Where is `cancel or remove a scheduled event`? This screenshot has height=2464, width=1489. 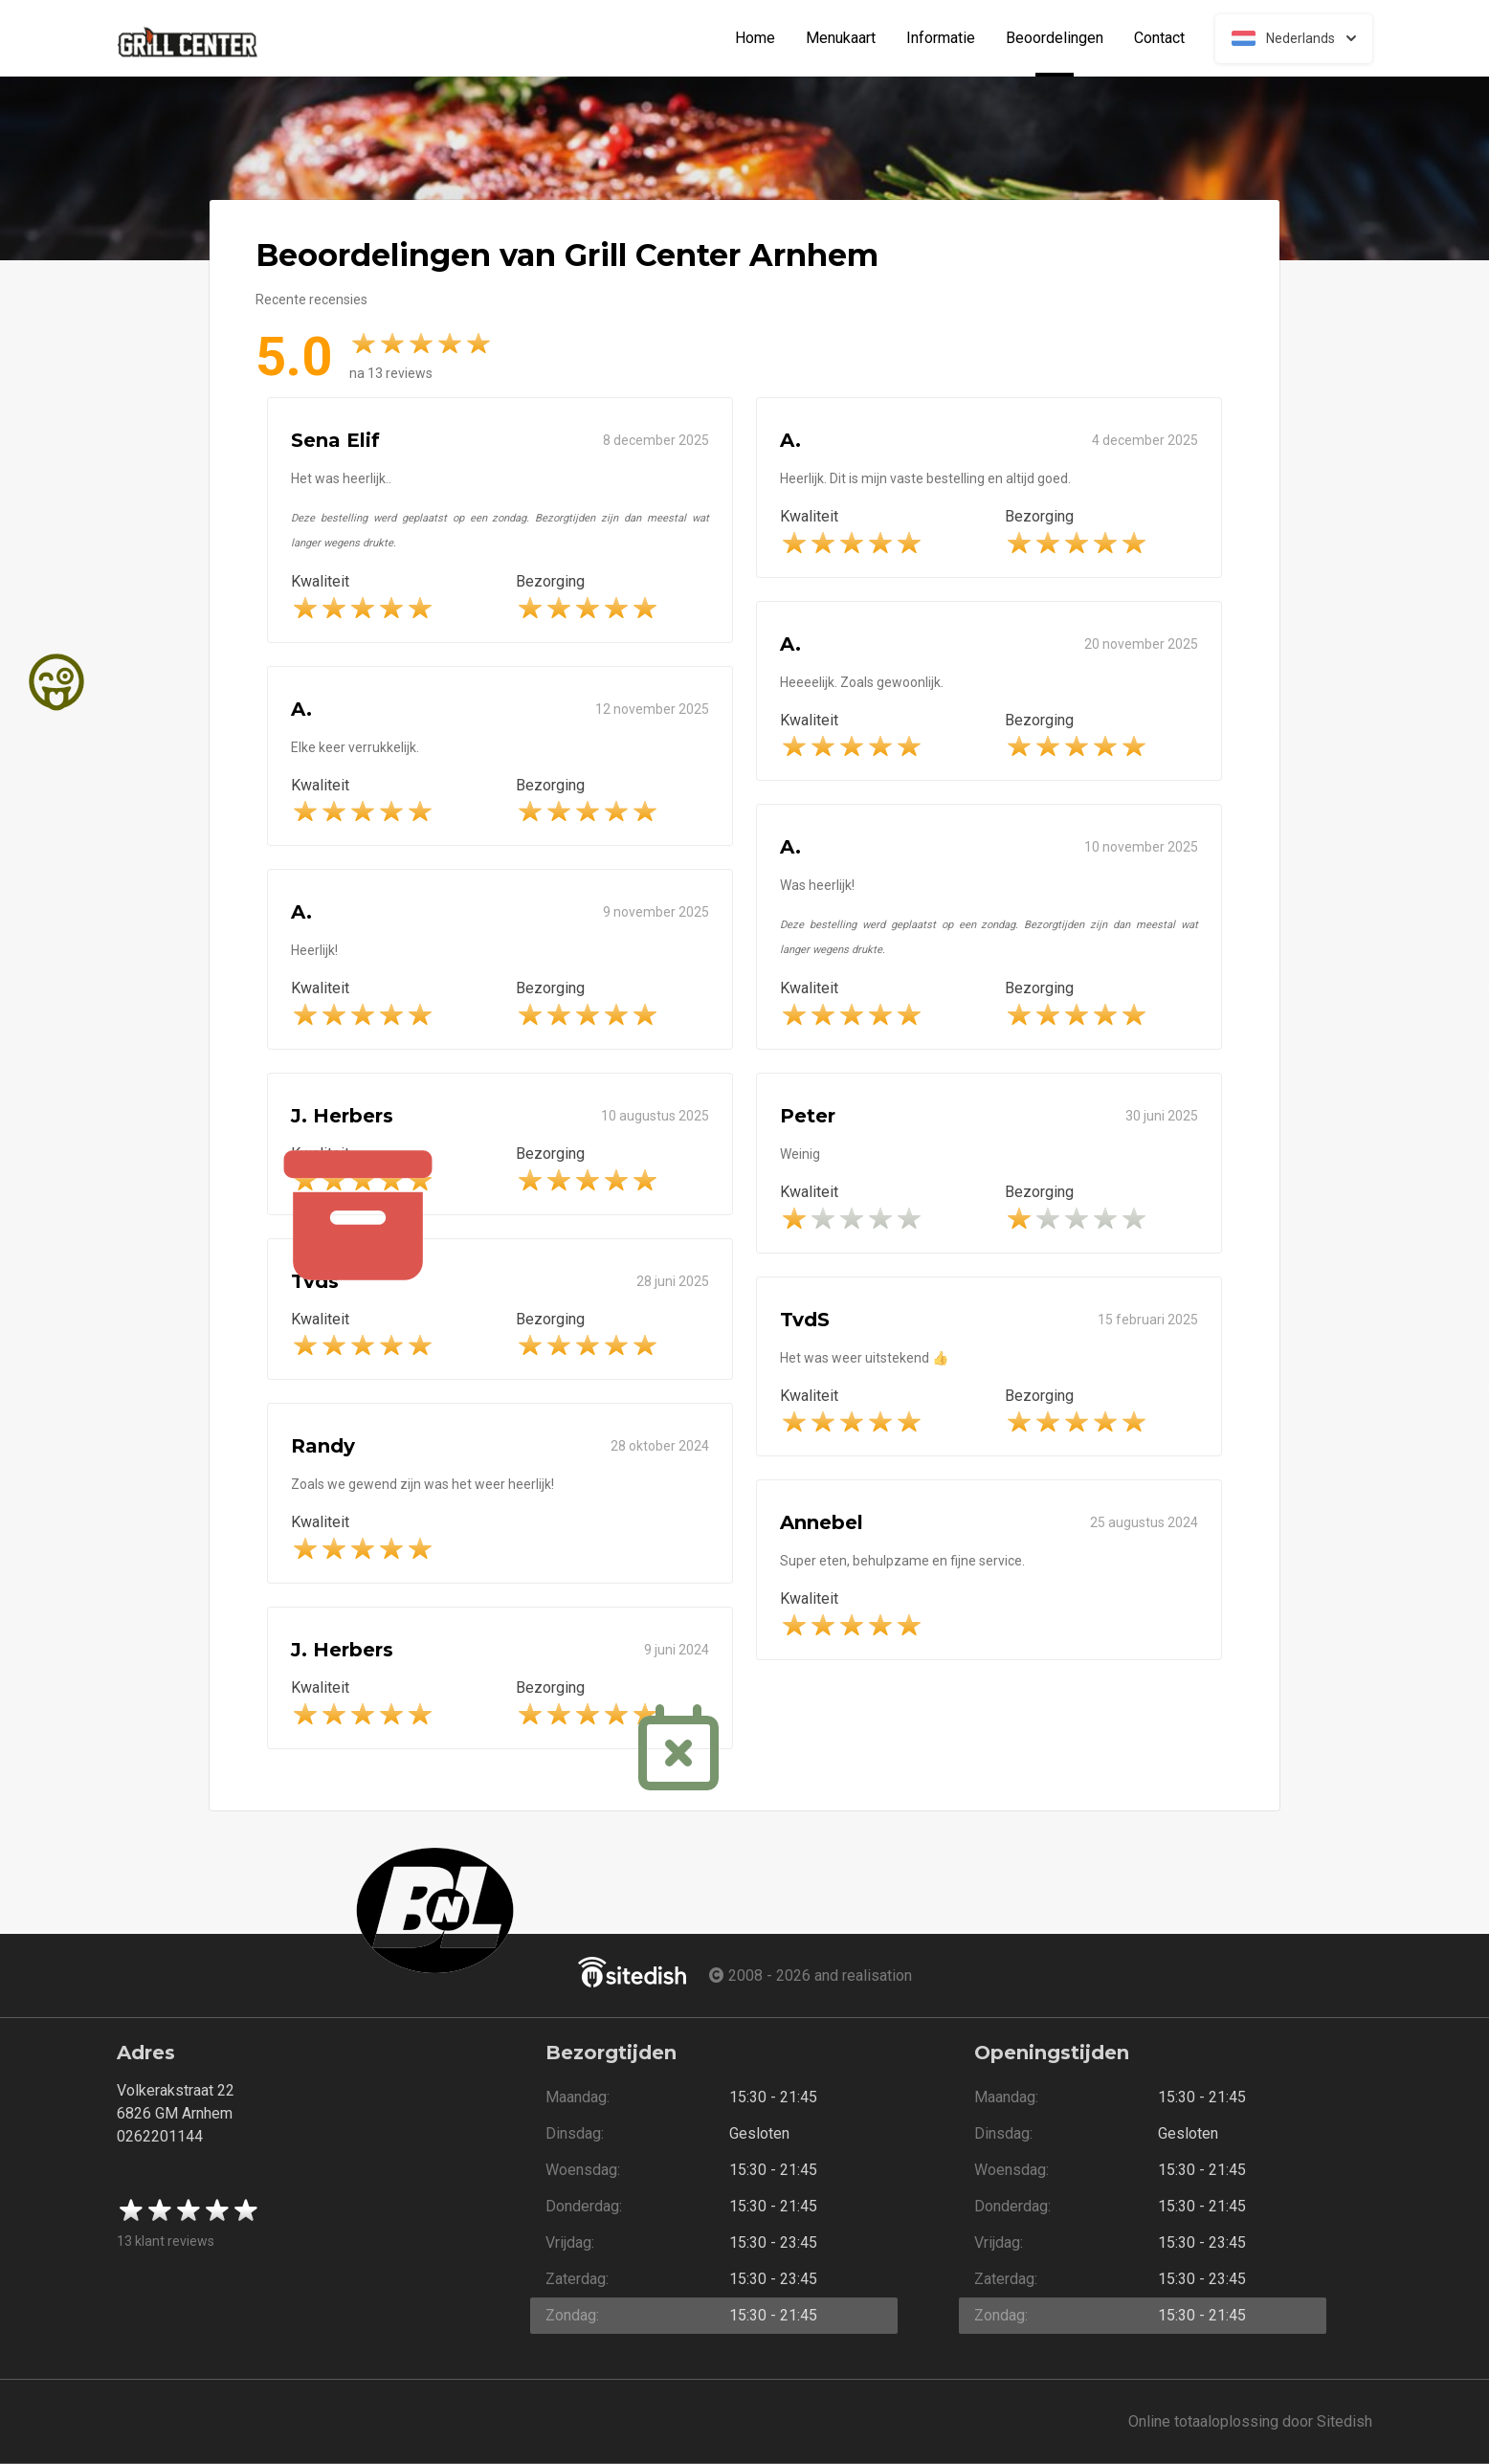 cancel or remove a scheduled event is located at coordinates (678, 1750).